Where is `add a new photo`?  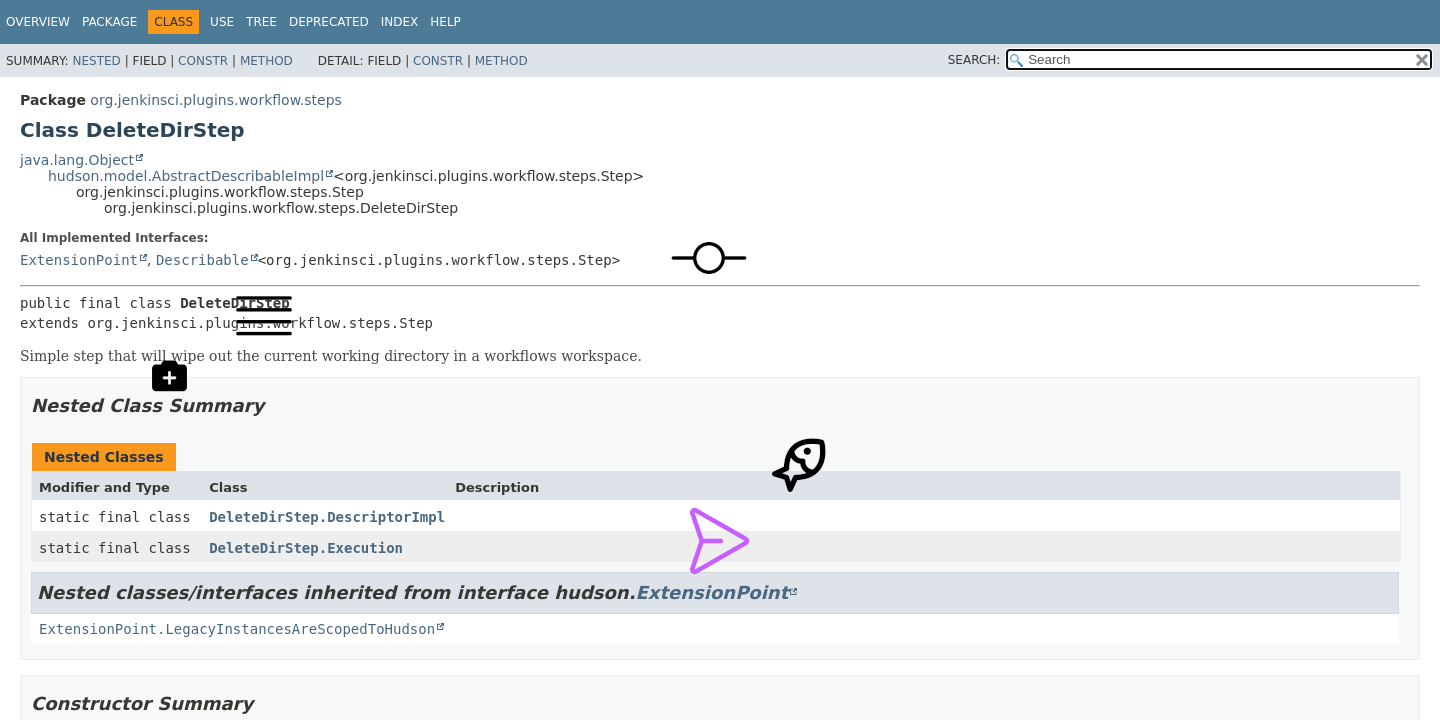
add a new photo is located at coordinates (169, 376).